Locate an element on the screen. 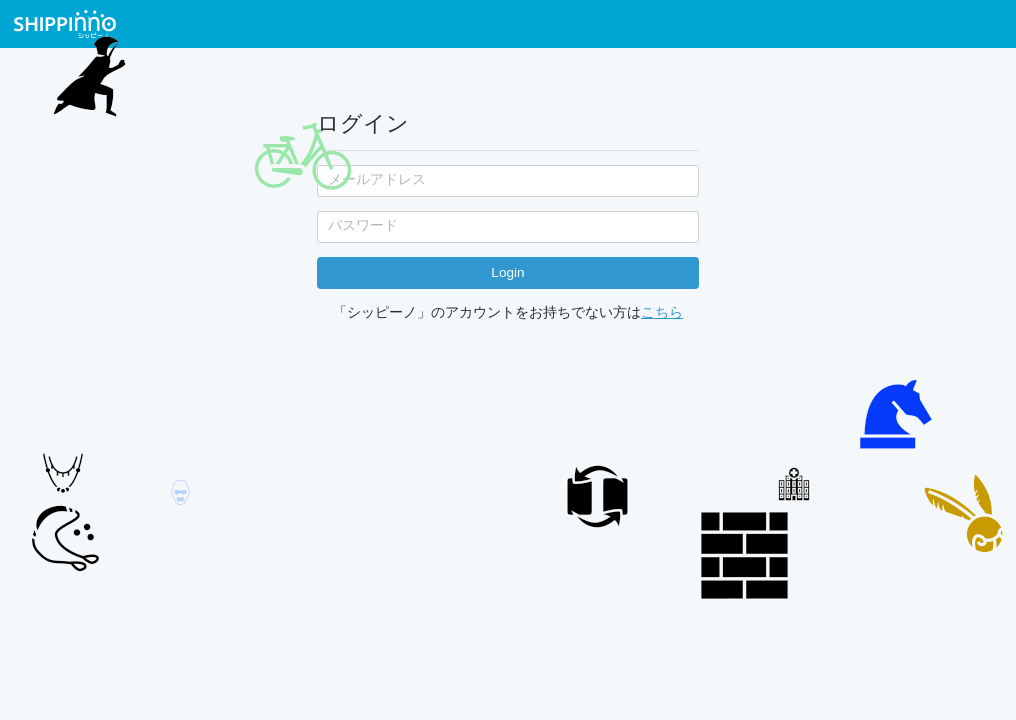 The height and width of the screenshot is (720, 1016). select rogue or assassin character class is located at coordinates (89, 76).